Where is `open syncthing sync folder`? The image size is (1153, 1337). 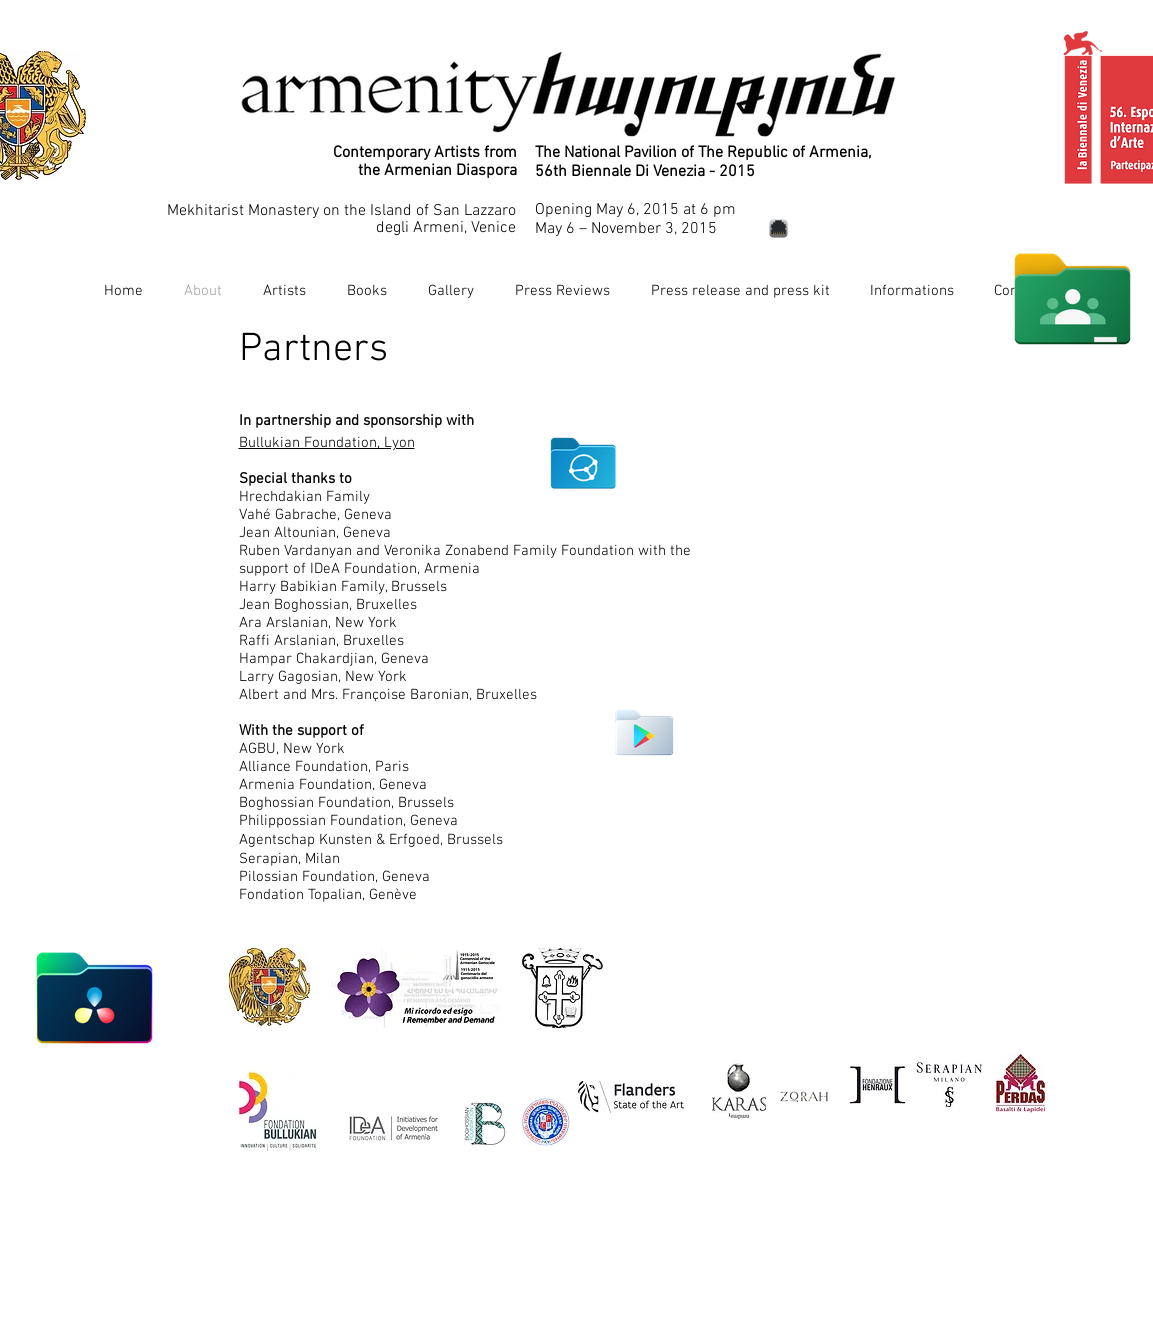 open syncthing sync folder is located at coordinates (583, 465).